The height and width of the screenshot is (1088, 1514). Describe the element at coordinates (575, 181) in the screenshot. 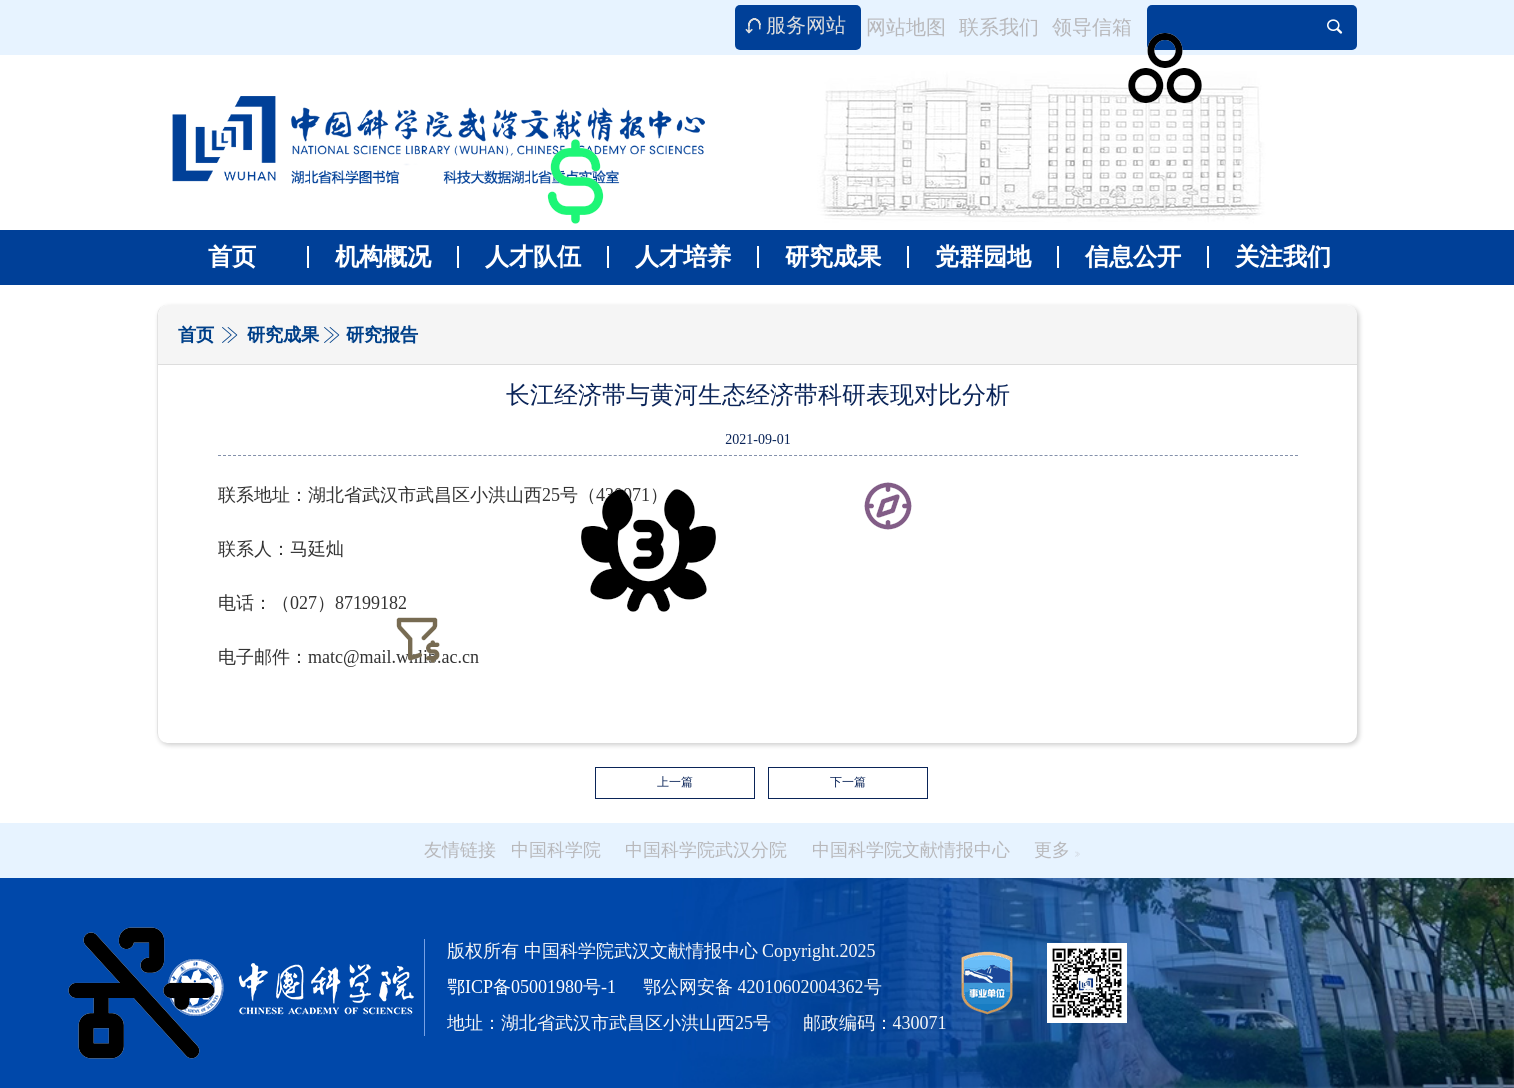

I see `view account balance or financial information` at that location.